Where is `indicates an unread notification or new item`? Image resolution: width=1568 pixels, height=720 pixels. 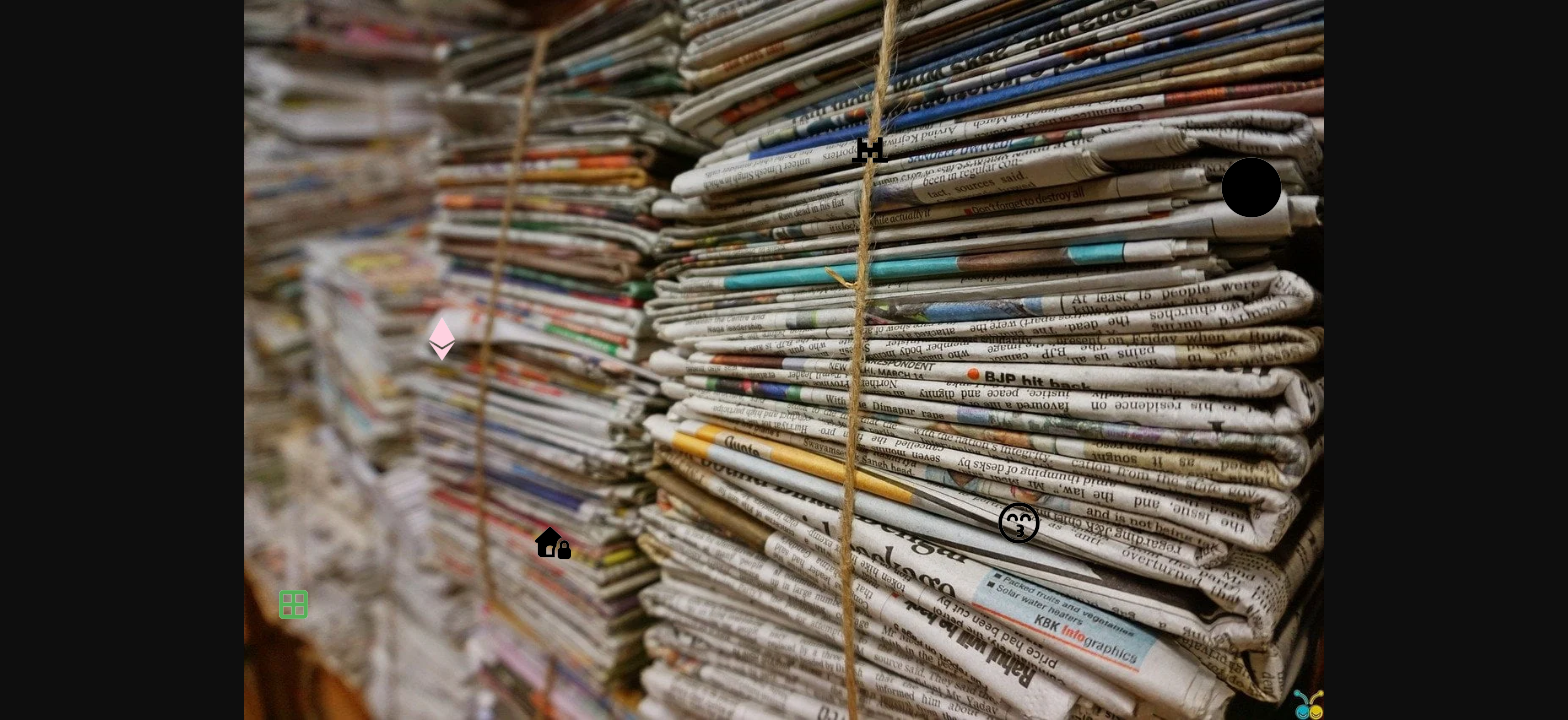 indicates an unread notification or new item is located at coordinates (1251, 187).